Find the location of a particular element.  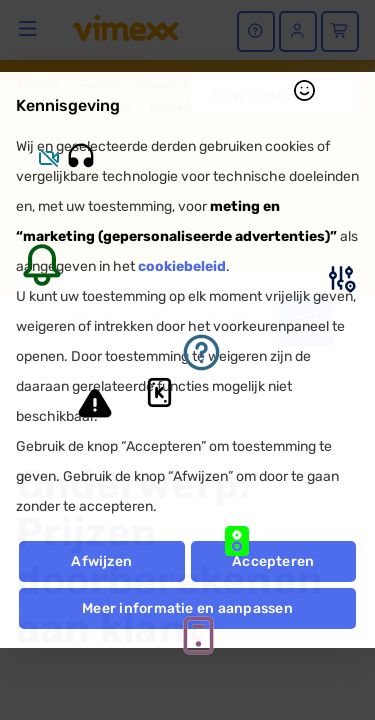

king playing card in a card game app is located at coordinates (159, 392).